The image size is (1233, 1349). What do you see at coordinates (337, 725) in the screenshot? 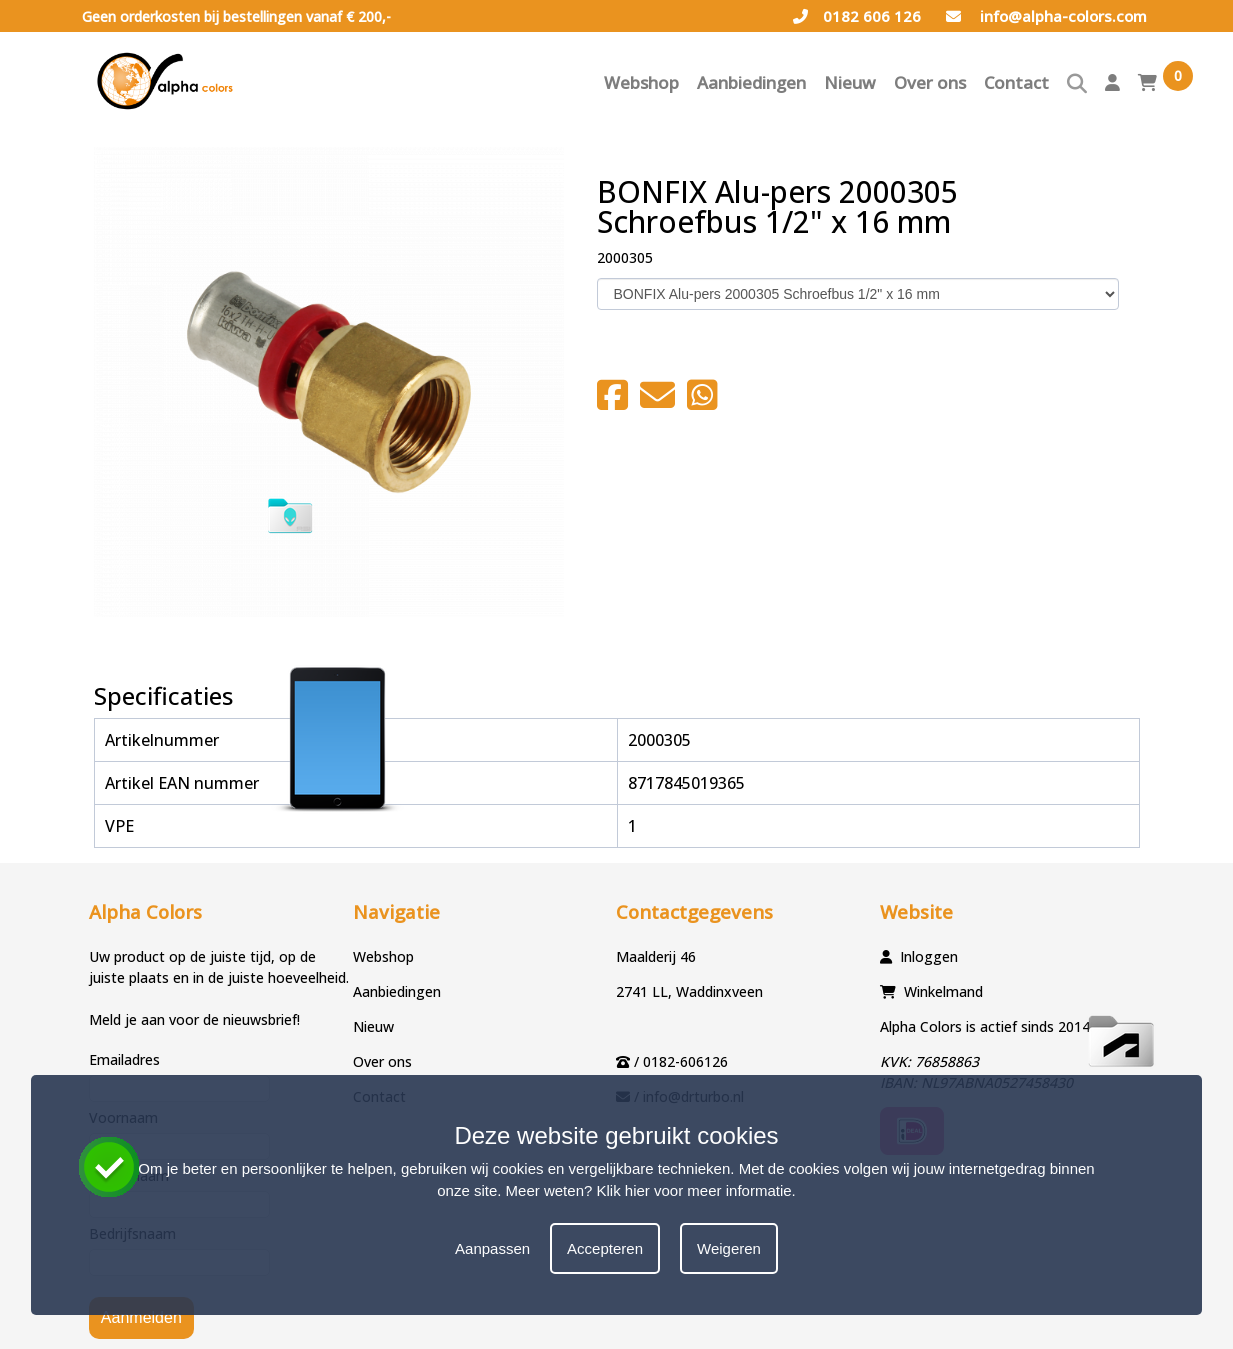
I see `manage connected iPad mini device` at bounding box center [337, 725].